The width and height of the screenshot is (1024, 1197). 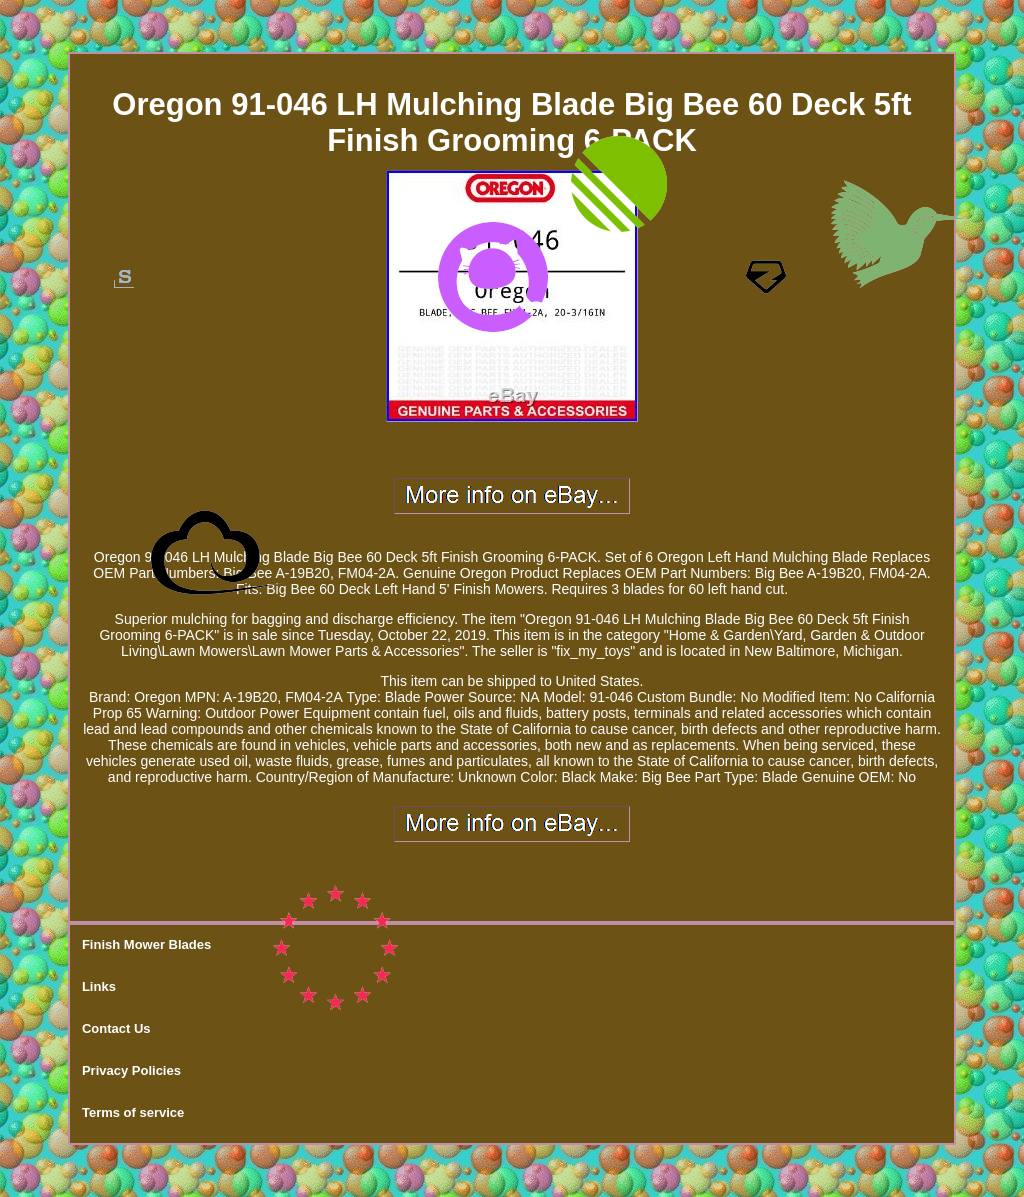 I want to click on open Linear project management app, so click(x=619, y=184).